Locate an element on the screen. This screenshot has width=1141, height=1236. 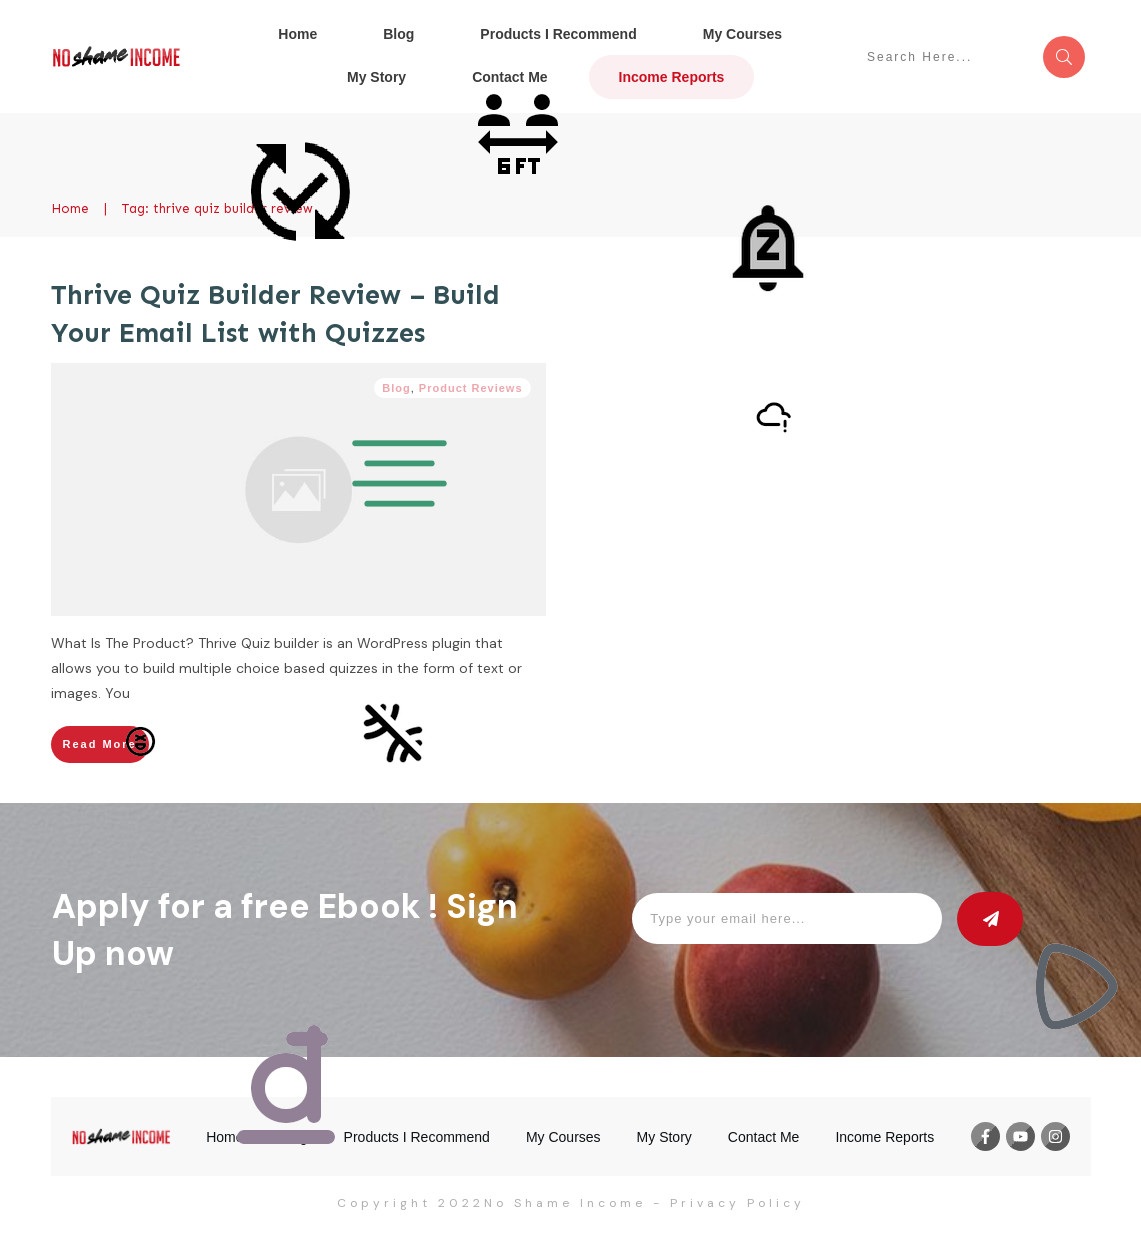
indicates Vietnamese dong currency is located at coordinates (286, 1088).